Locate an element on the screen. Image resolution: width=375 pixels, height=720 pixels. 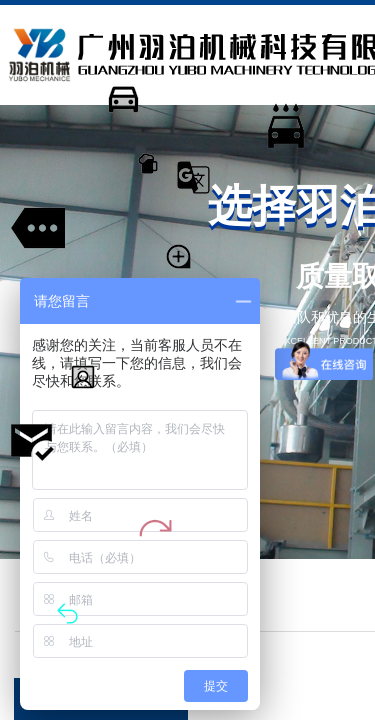
view more options or actions is located at coordinates (38, 228).